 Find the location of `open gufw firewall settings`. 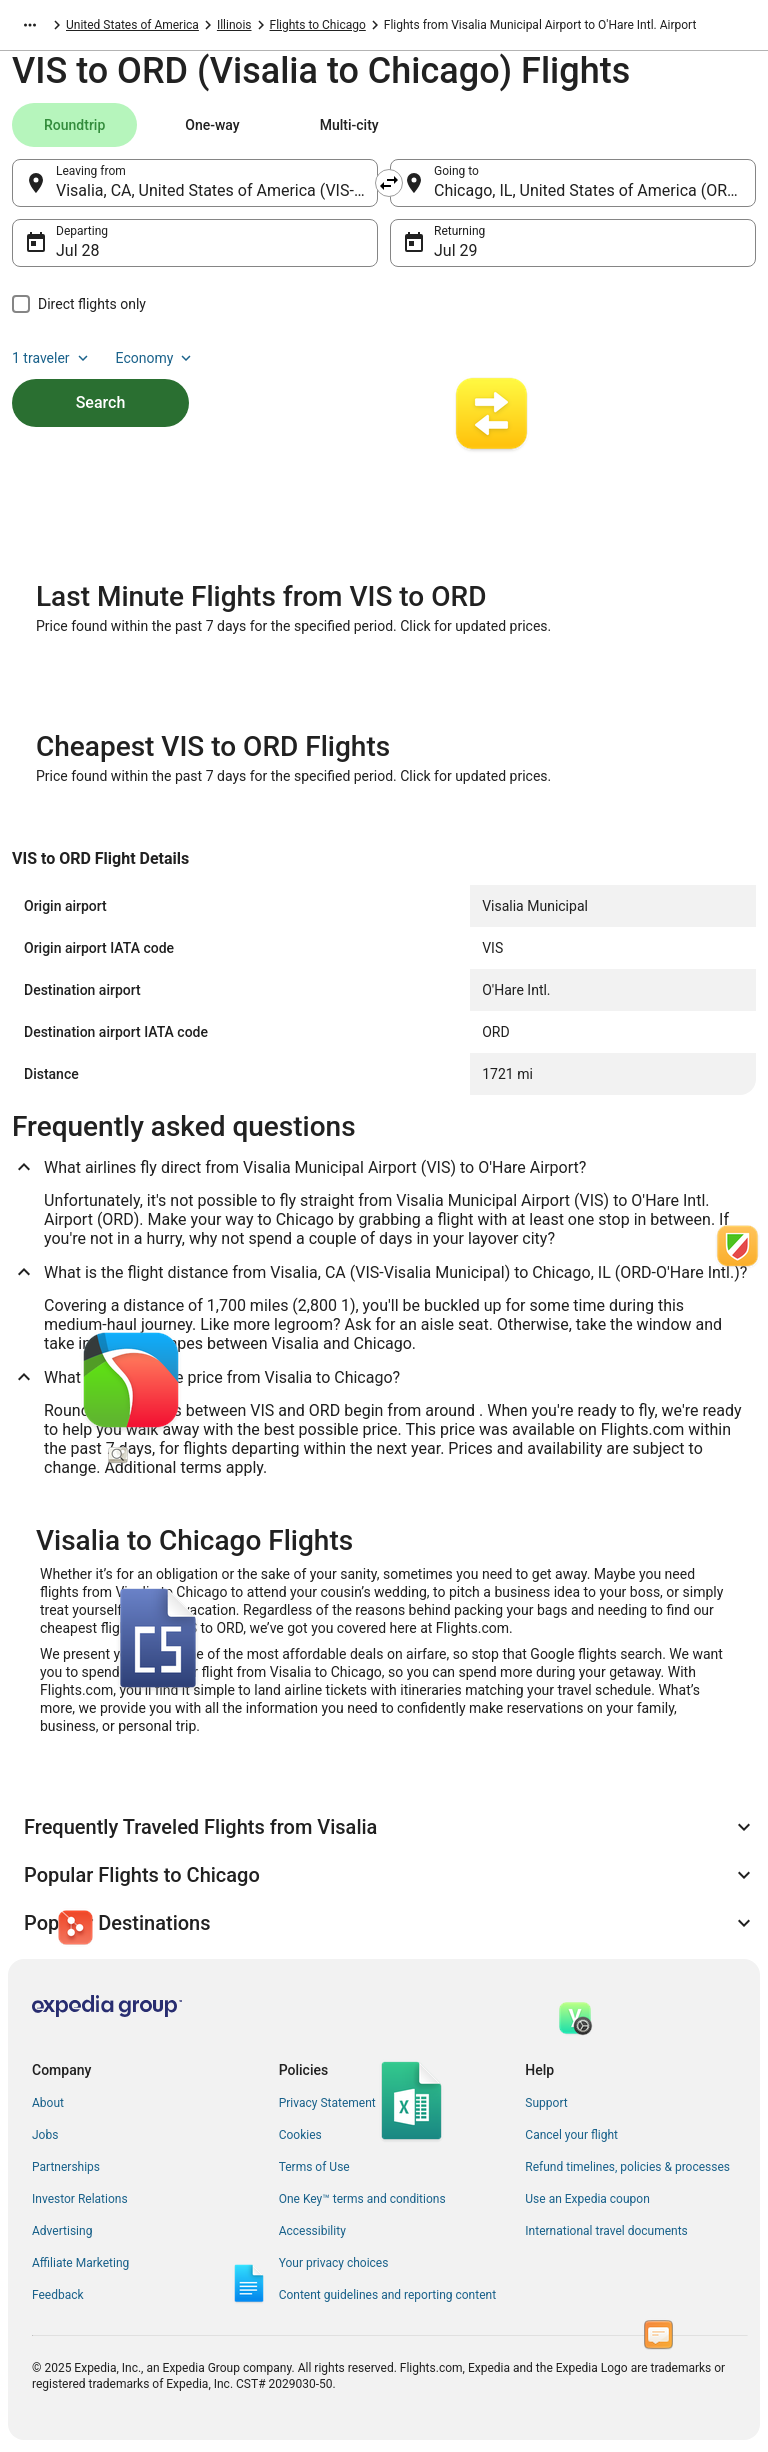

open gufw firewall settings is located at coordinates (737, 1246).